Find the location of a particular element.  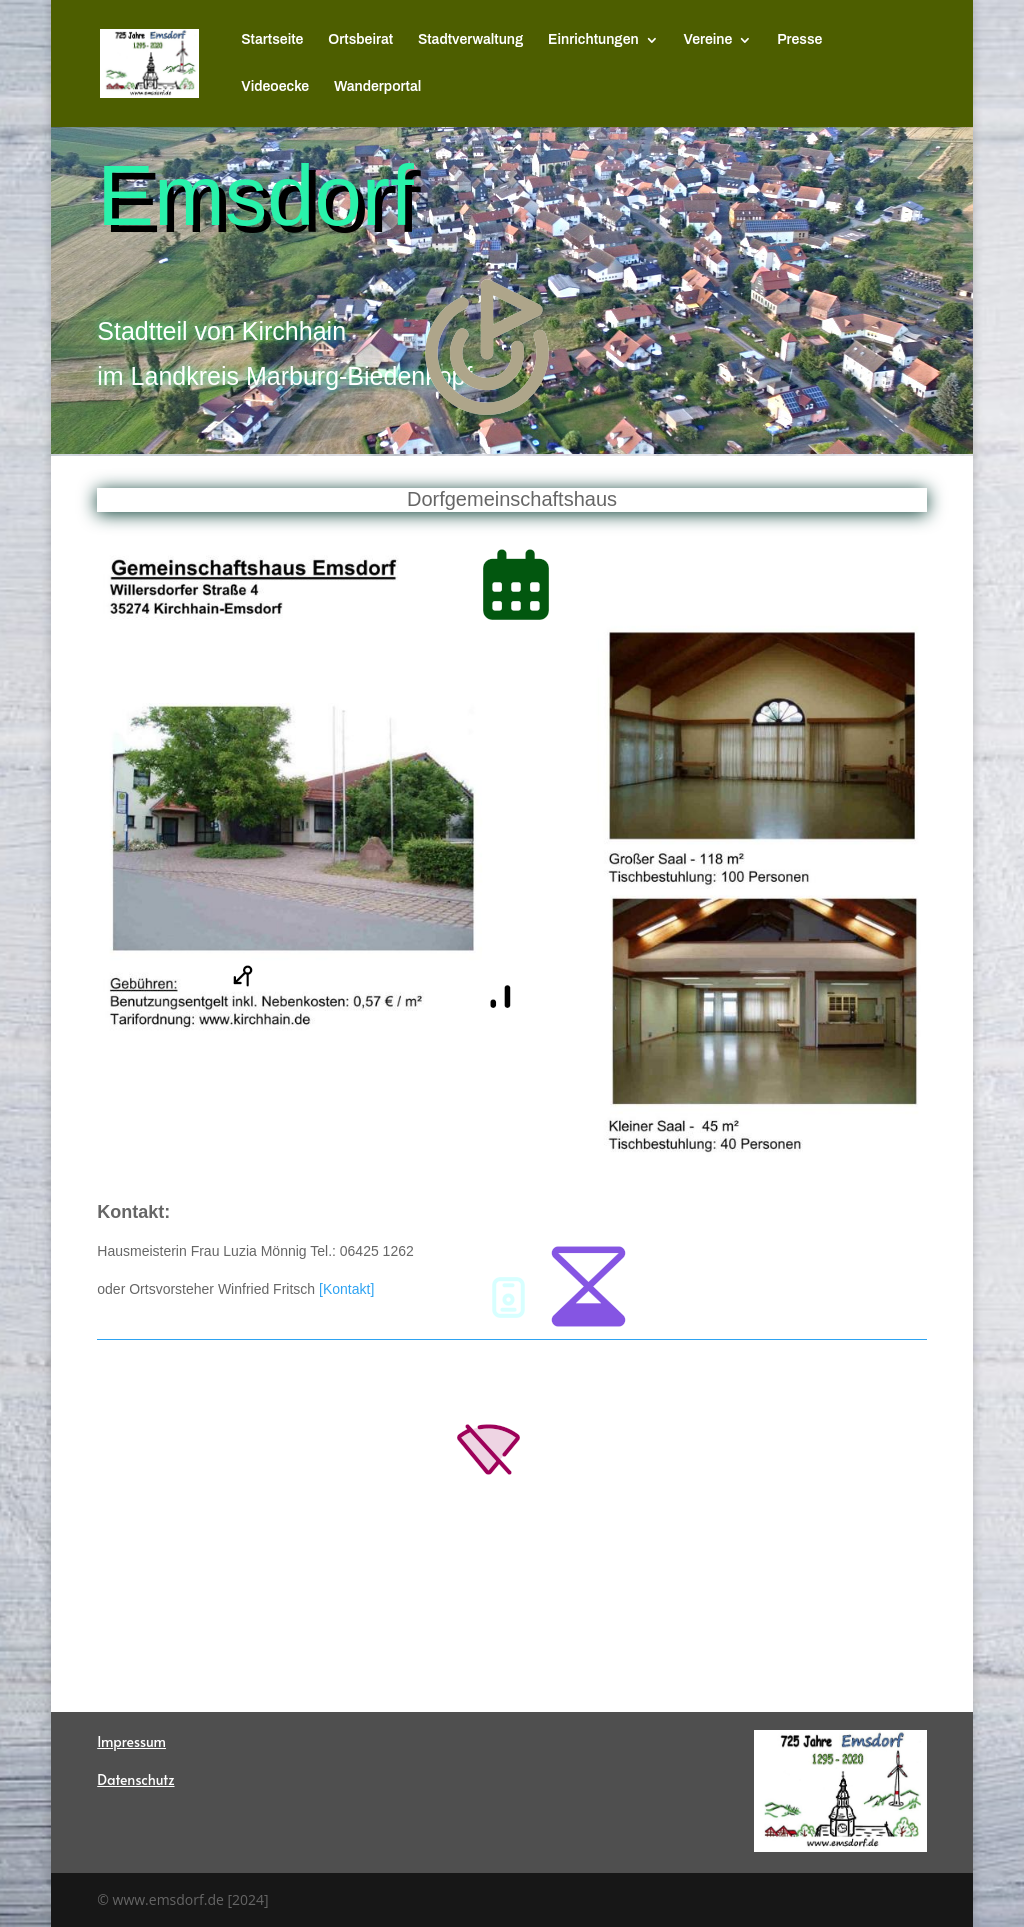

take the first left exit at the roundabout is located at coordinates (243, 976).